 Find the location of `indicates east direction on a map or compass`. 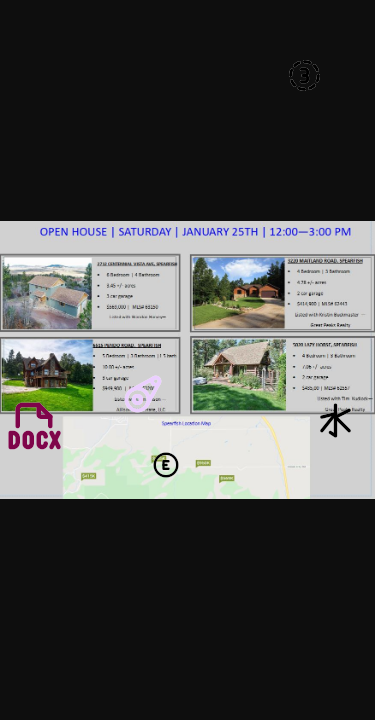

indicates east direction on a map or compass is located at coordinates (166, 465).